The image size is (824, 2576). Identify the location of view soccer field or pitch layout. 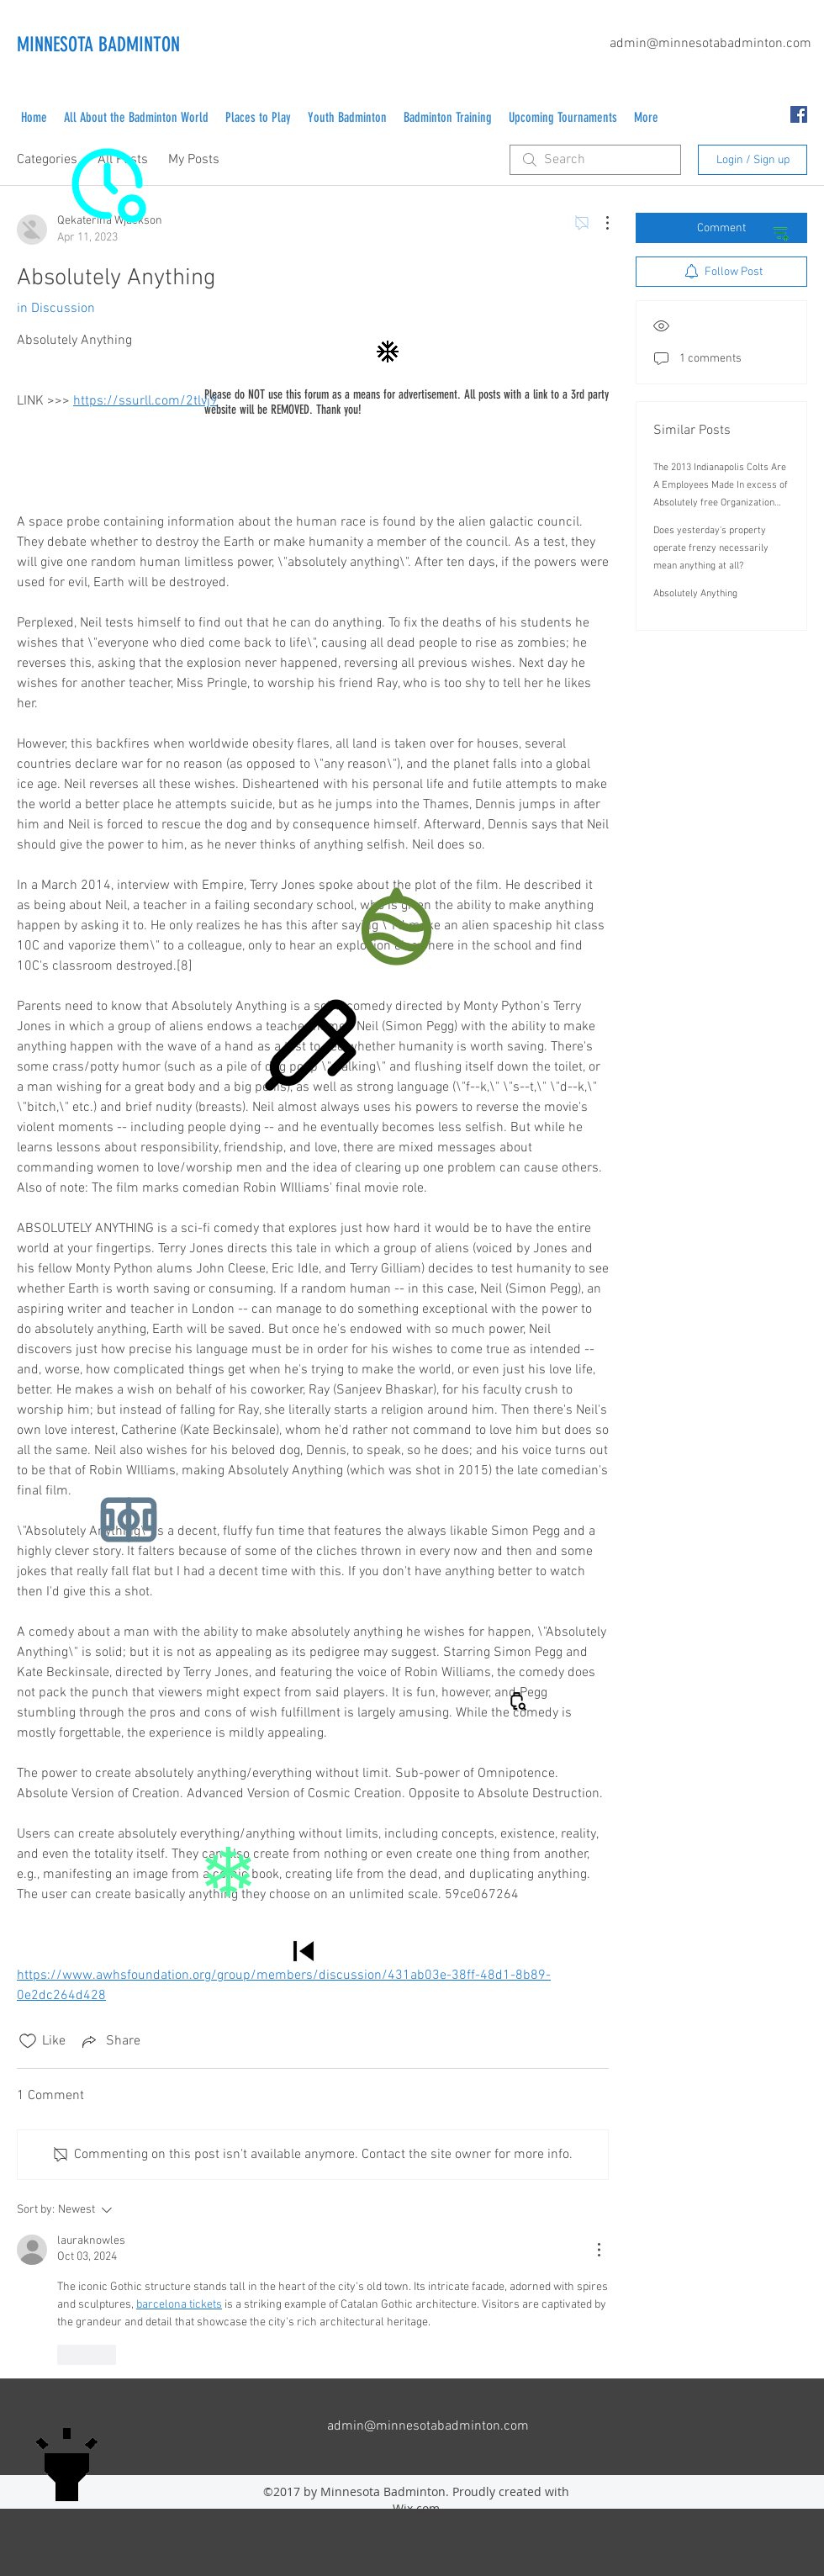
(129, 1520).